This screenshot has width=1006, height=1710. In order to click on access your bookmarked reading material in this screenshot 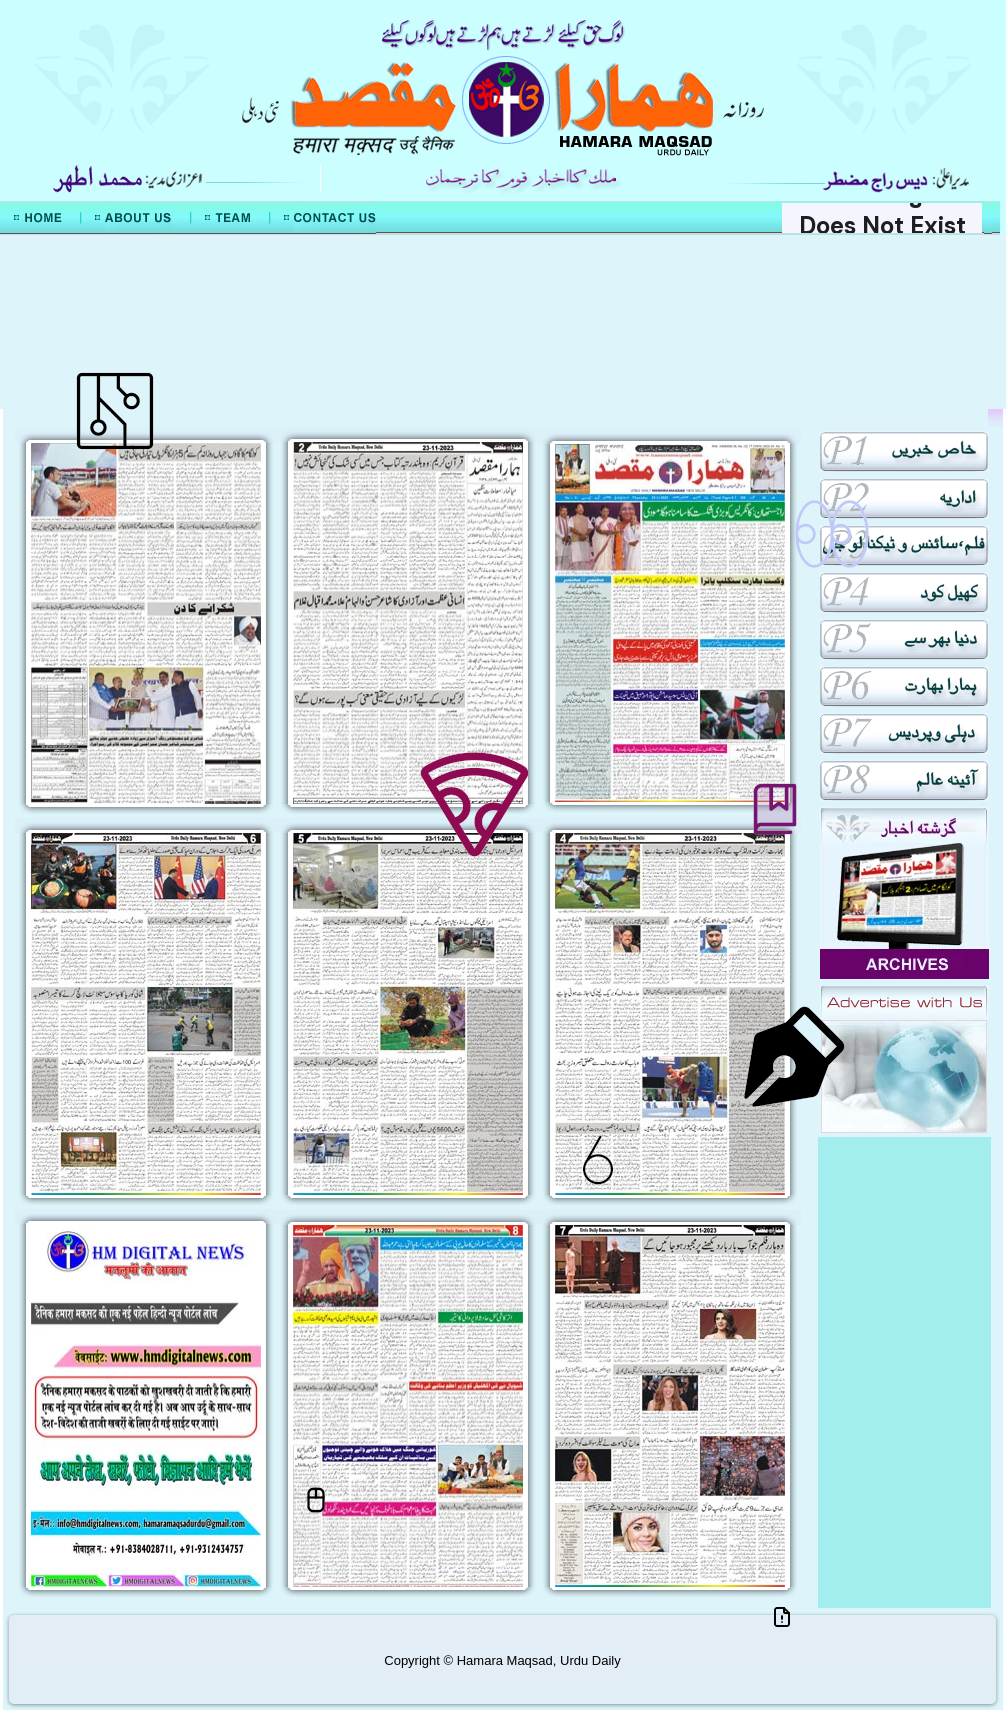, I will do `click(775, 809)`.